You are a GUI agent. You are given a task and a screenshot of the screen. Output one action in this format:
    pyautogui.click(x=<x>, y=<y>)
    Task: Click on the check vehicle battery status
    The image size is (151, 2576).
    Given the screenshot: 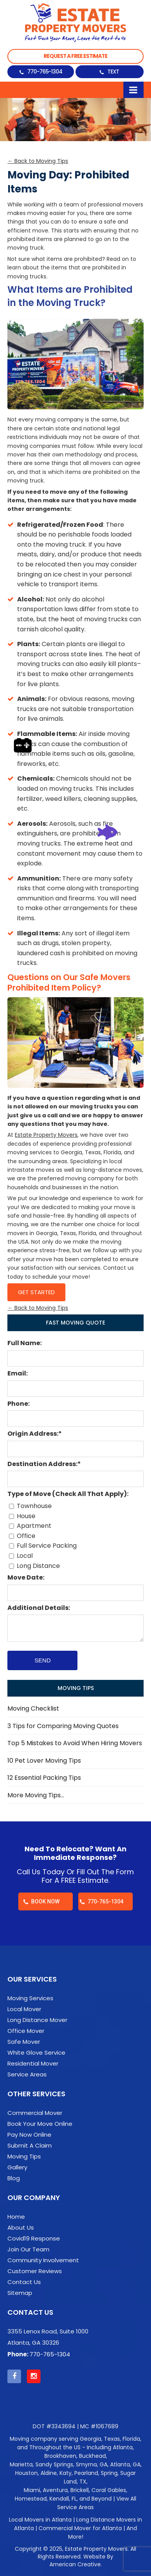 What is the action you would take?
    pyautogui.click(x=23, y=746)
    